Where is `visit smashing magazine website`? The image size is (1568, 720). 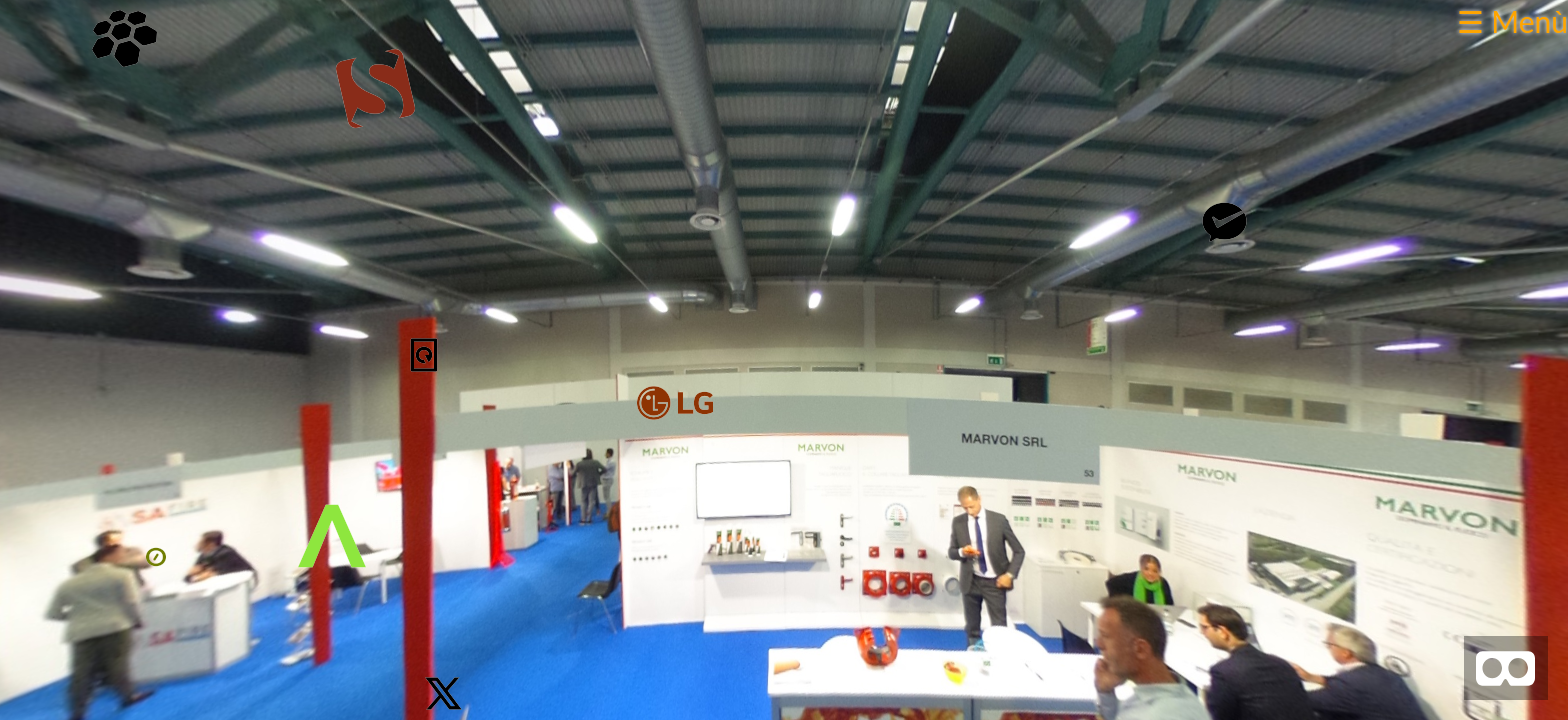
visit smashing magazine website is located at coordinates (375, 88).